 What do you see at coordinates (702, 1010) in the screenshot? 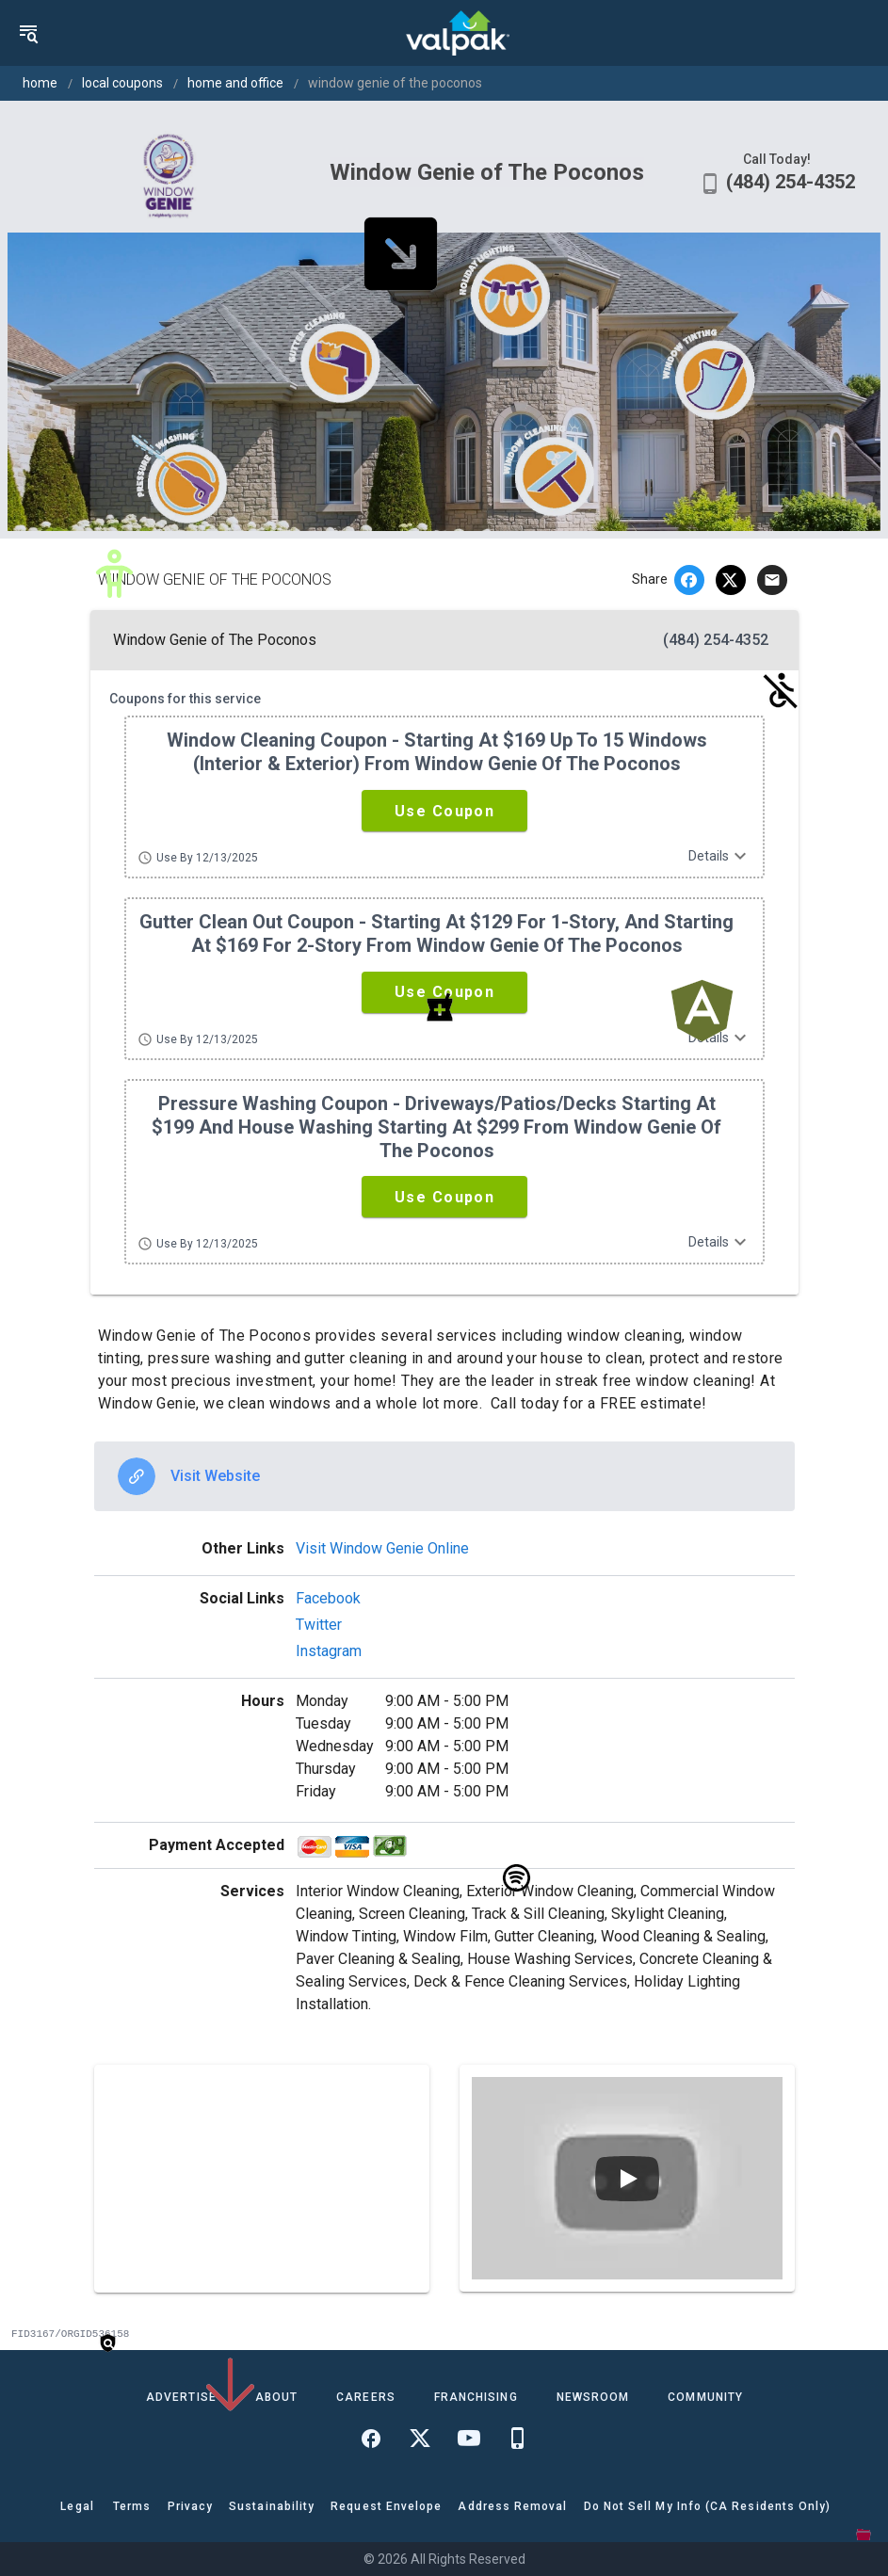
I see `angular framework logo` at bounding box center [702, 1010].